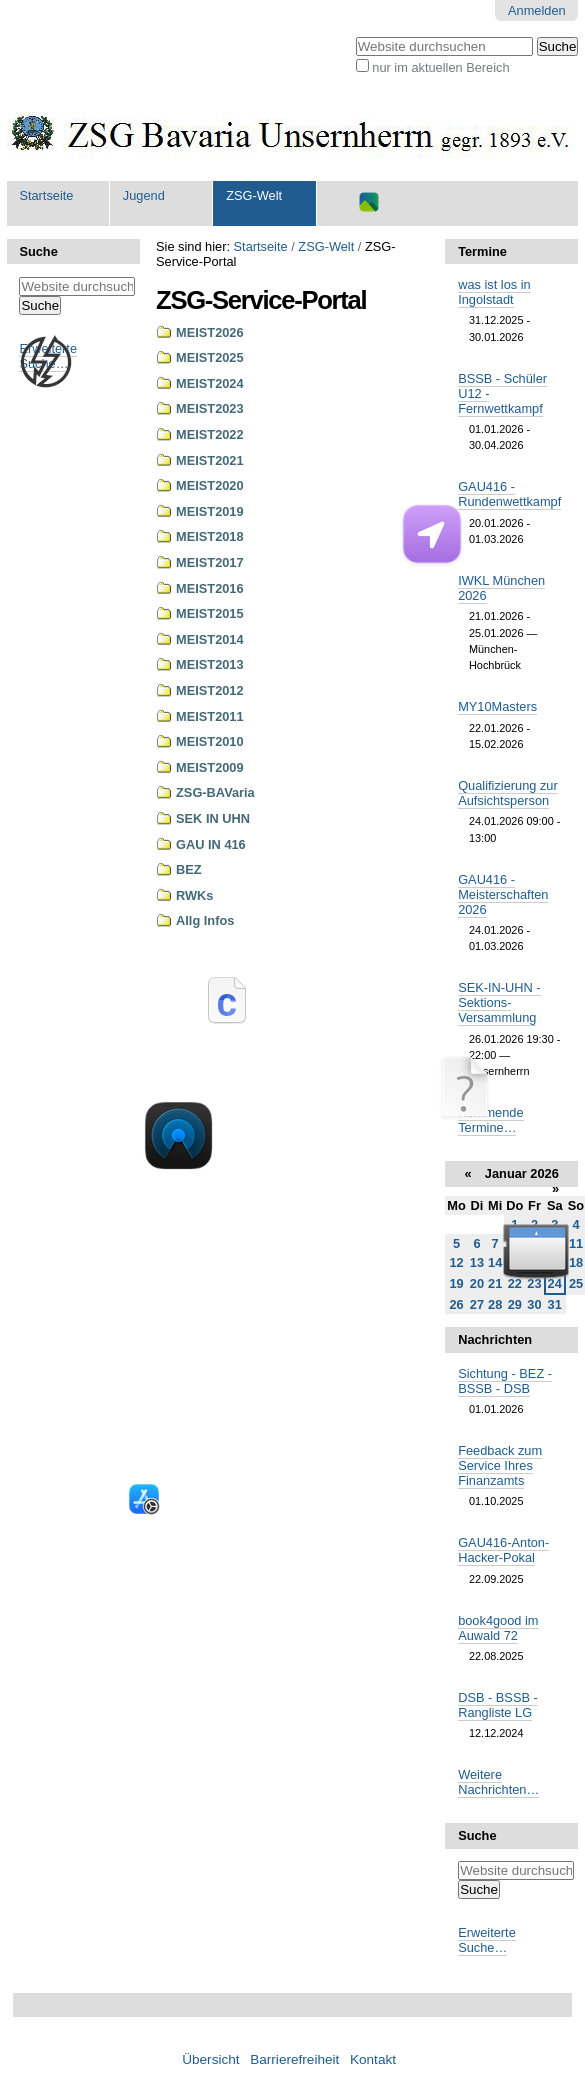 The height and width of the screenshot is (2094, 585). I want to click on thunderbolt port or connection status, so click(46, 362).